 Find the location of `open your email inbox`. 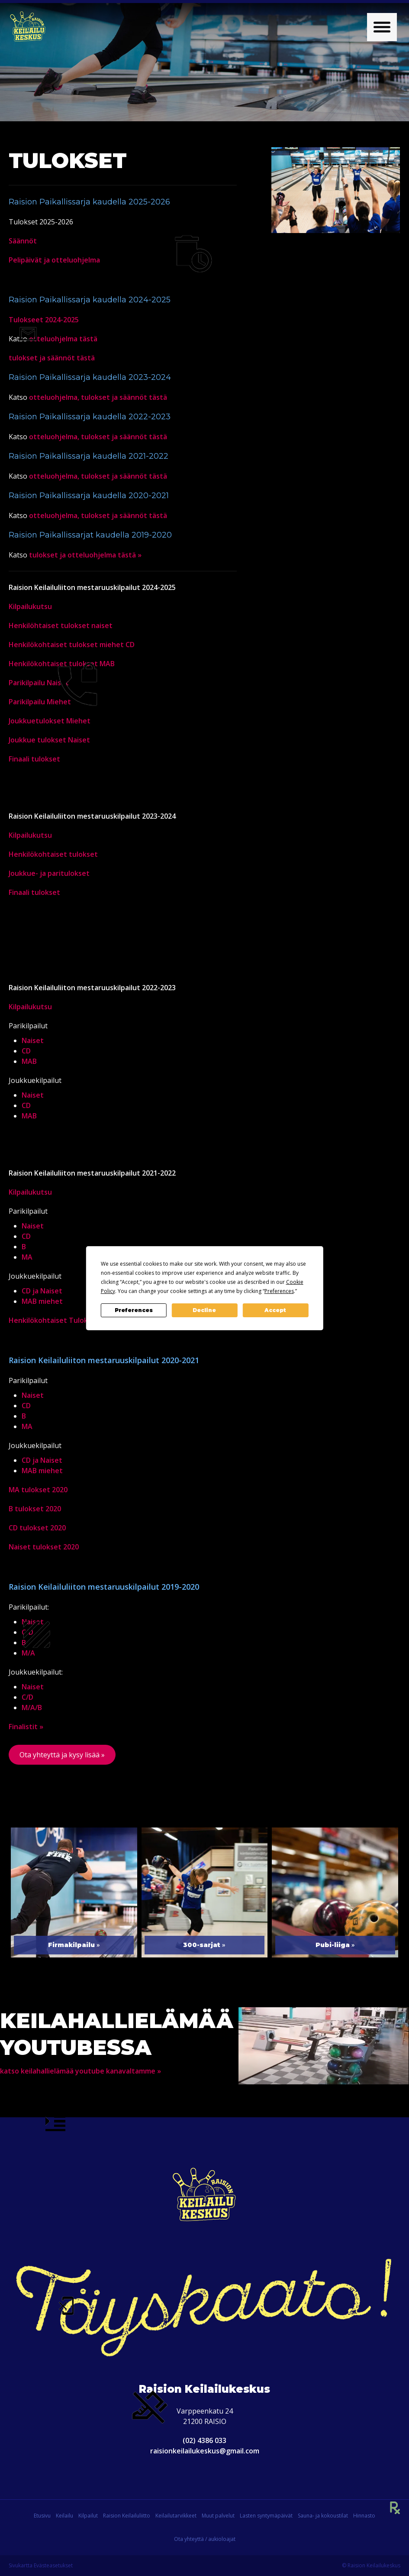

open your email inbox is located at coordinates (28, 334).